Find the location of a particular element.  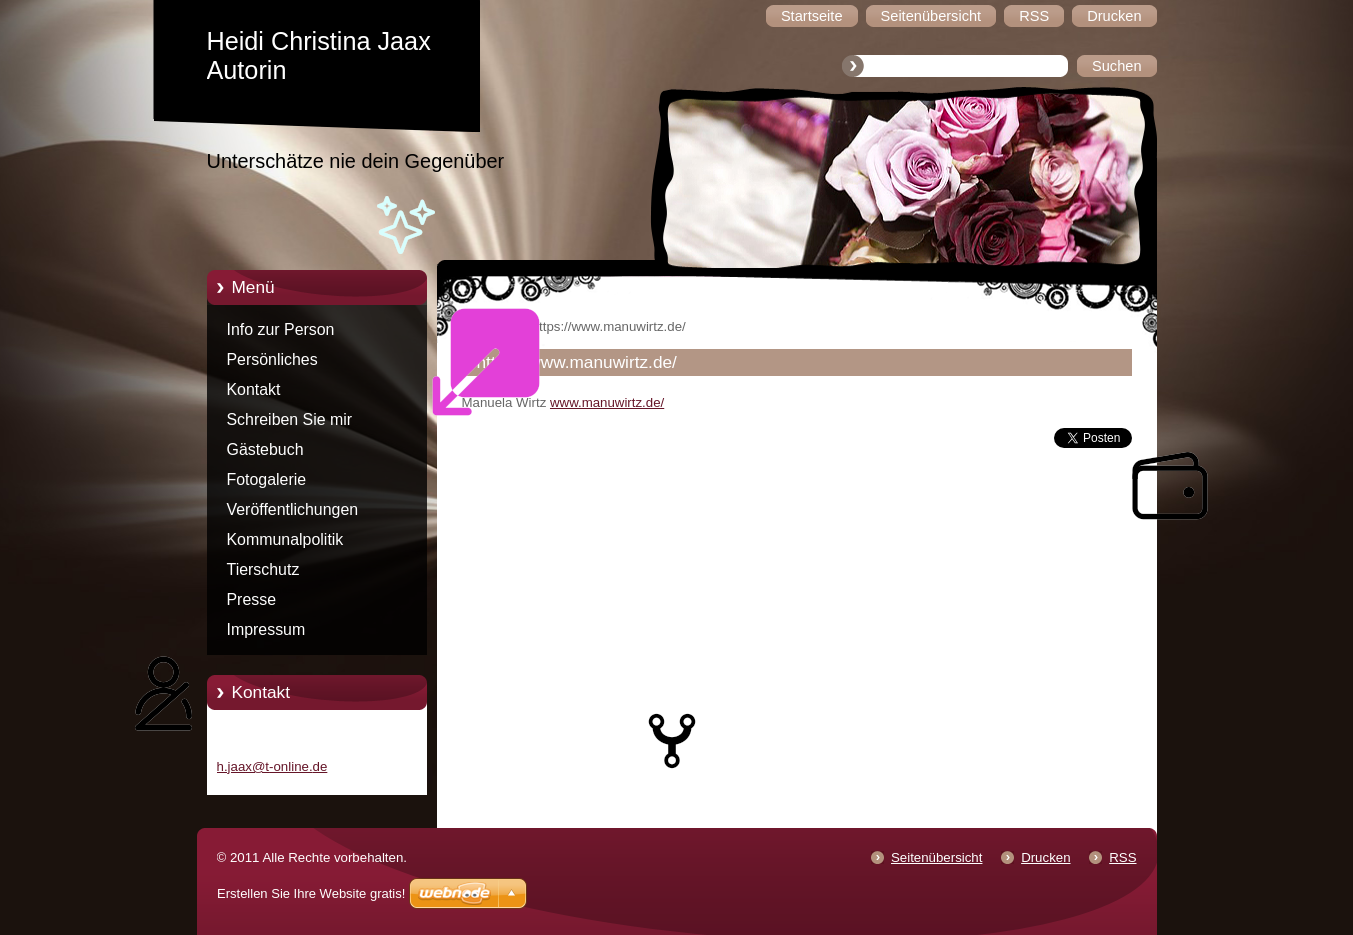

access your wallet or payment methods is located at coordinates (1170, 487).